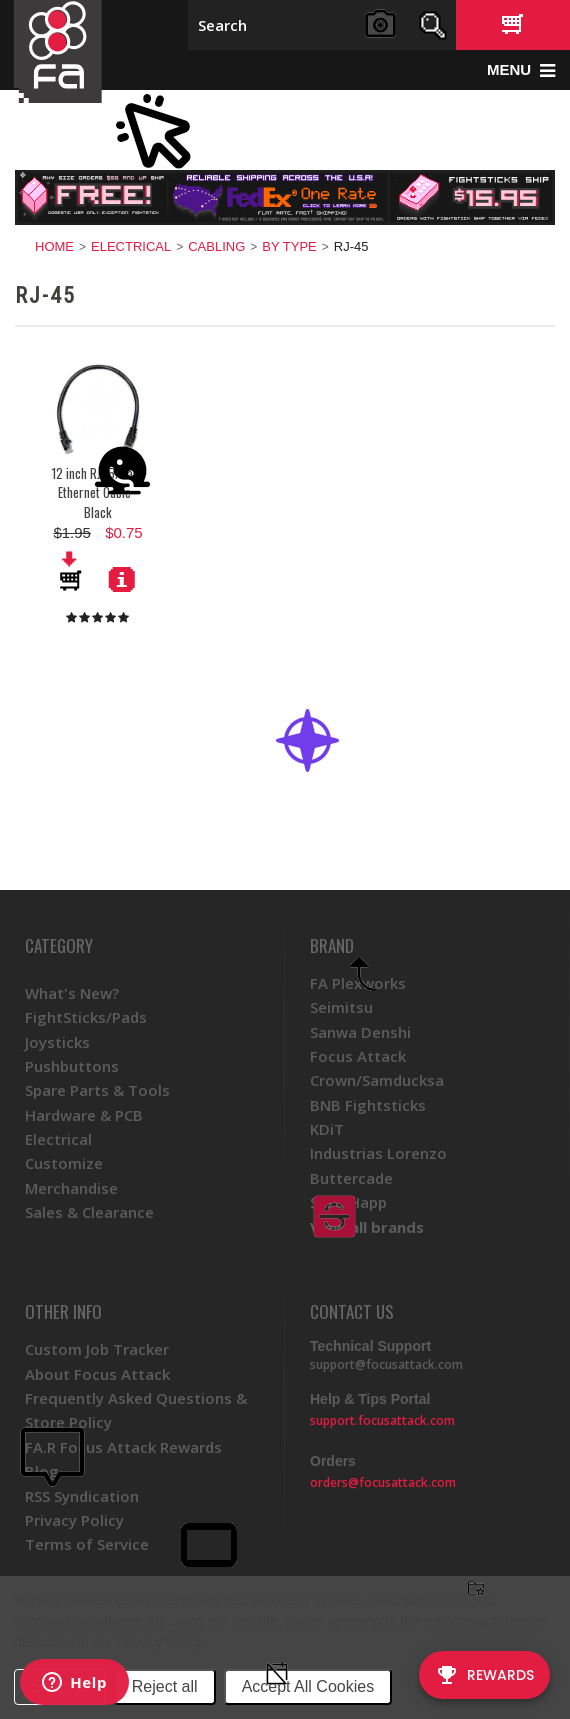 Image resolution: width=570 pixels, height=1719 pixels. What do you see at coordinates (122, 470) in the screenshot?
I see `indicates something is overwhelmed or struggling` at bounding box center [122, 470].